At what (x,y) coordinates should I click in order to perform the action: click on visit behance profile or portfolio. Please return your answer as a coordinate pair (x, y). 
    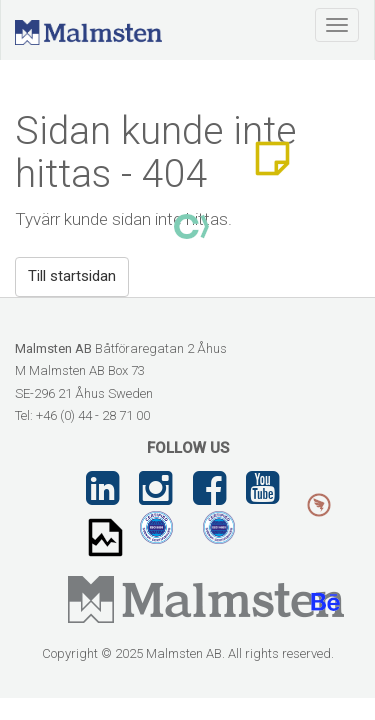
    Looking at the image, I should click on (325, 601).